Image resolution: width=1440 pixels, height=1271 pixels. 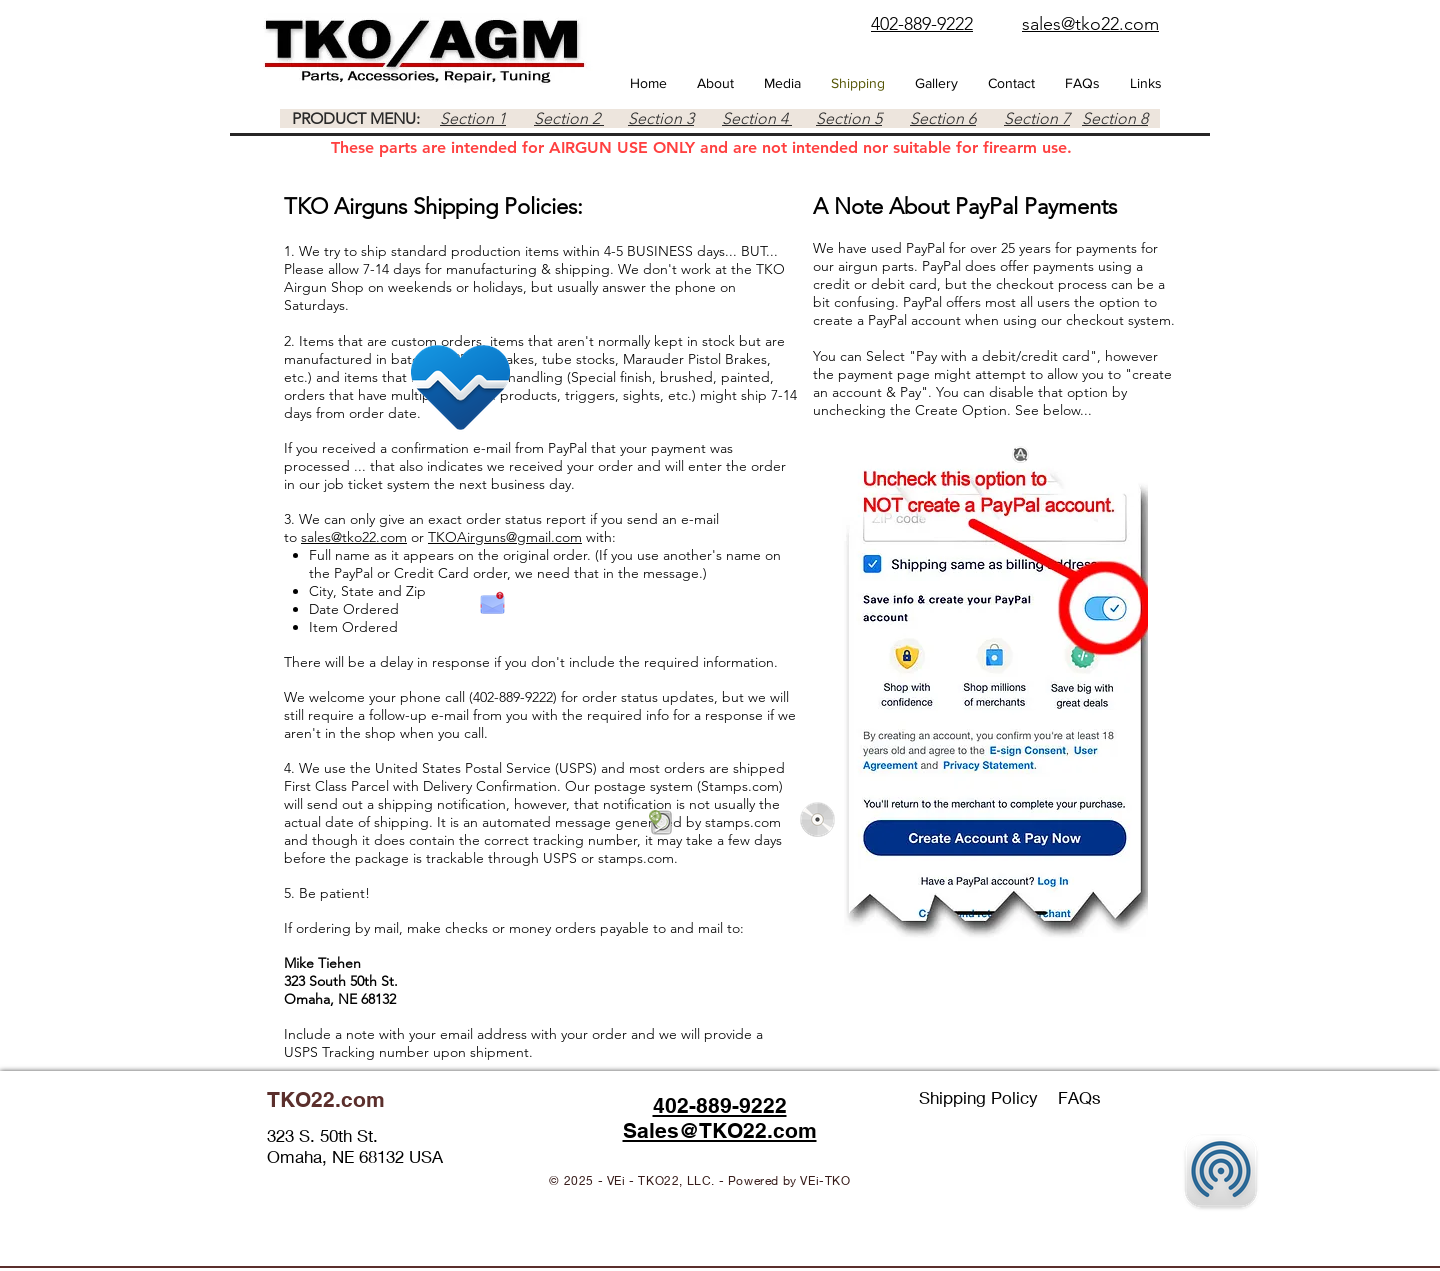 I want to click on open the software update manager, so click(x=1020, y=454).